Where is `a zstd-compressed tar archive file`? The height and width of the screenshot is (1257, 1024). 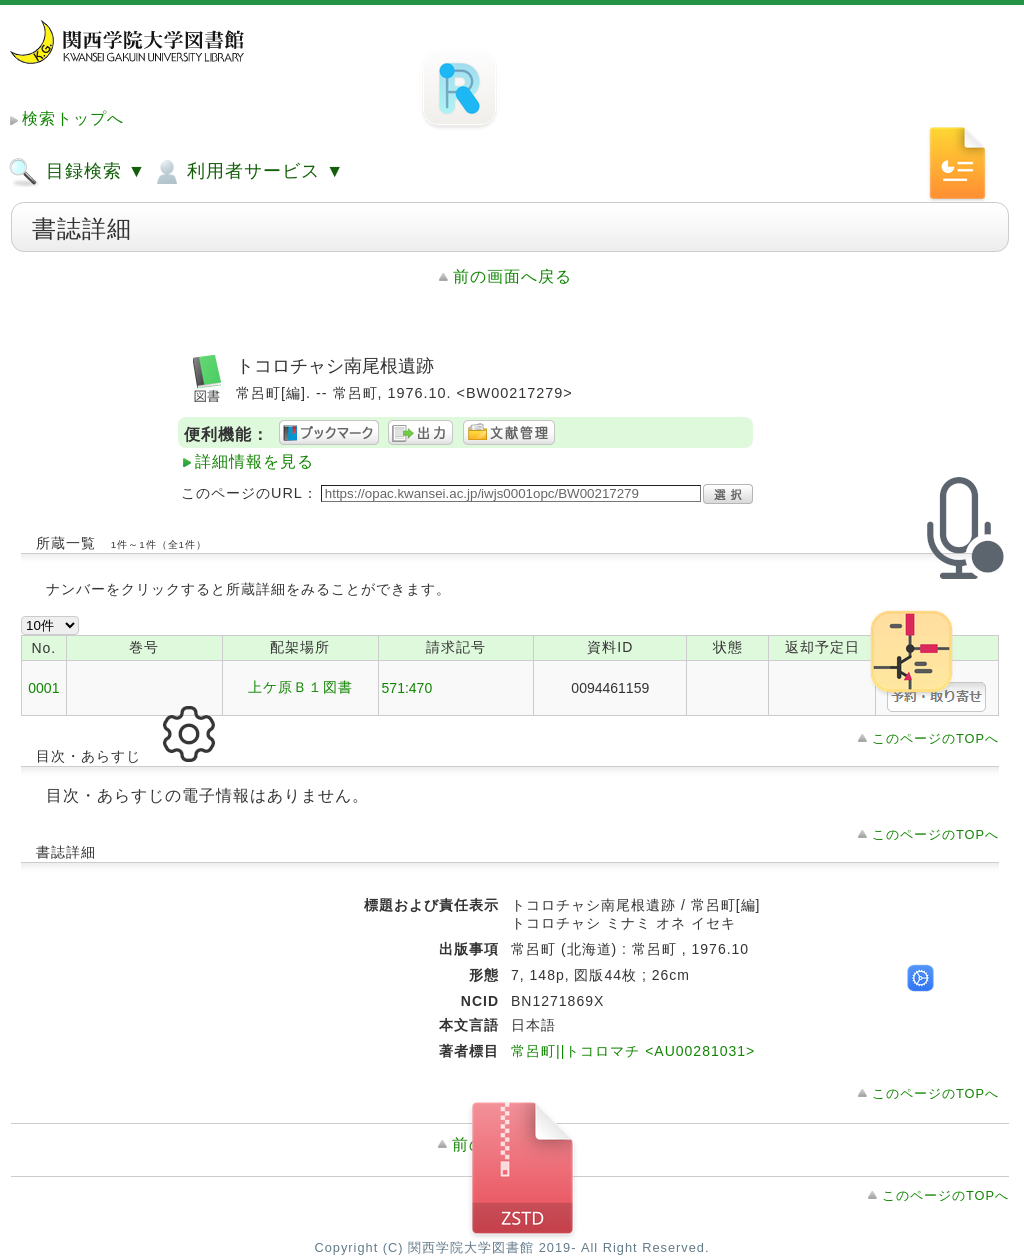
a zstd-compressed tar archive file is located at coordinates (522, 1170).